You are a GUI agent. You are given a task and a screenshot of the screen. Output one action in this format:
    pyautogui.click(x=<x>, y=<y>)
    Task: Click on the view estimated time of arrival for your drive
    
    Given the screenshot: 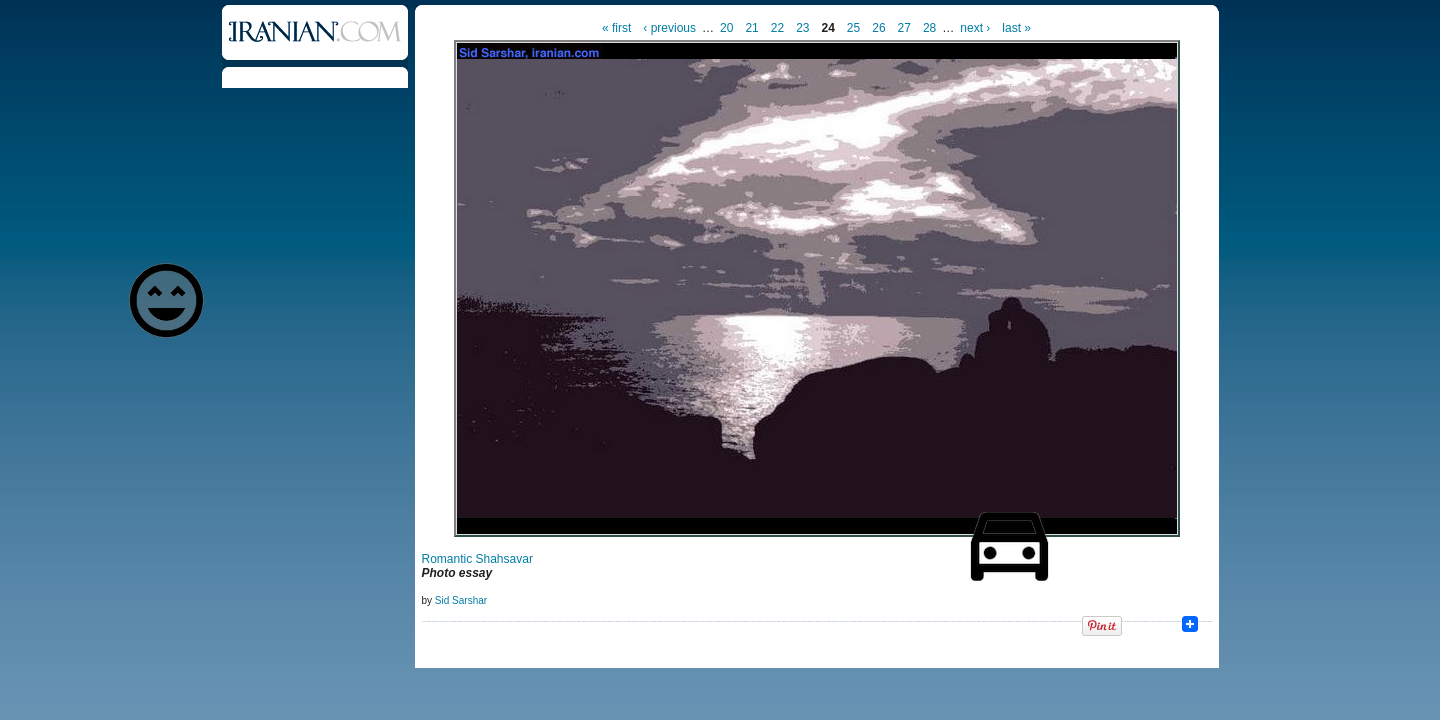 What is the action you would take?
    pyautogui.click(x=1009, y=546)
    